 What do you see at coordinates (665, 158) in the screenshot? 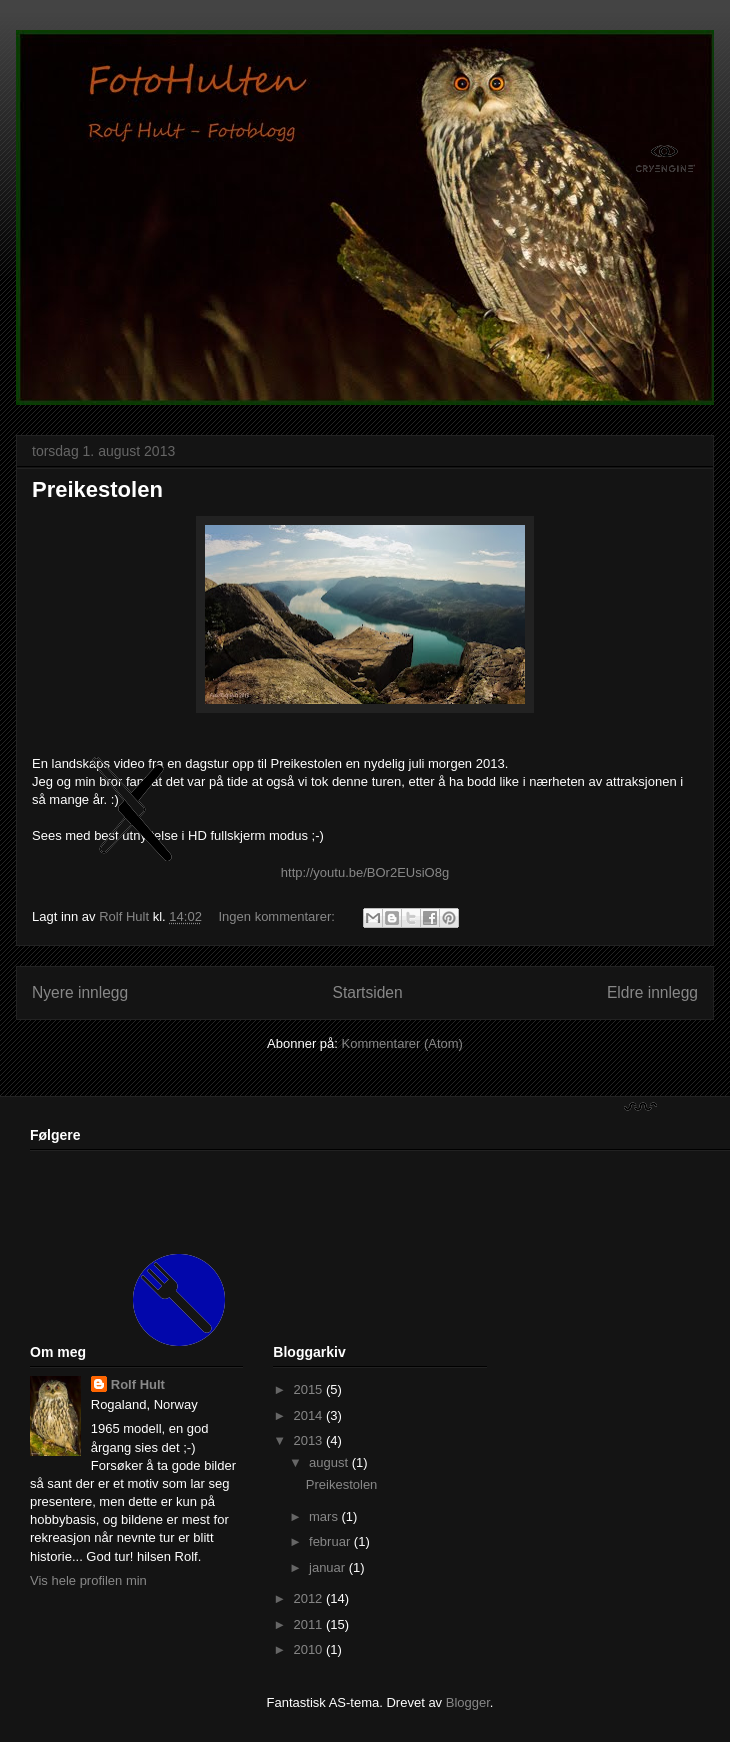
I see `visit the CryEngine website or documentation` at bounding box center [665, 158].